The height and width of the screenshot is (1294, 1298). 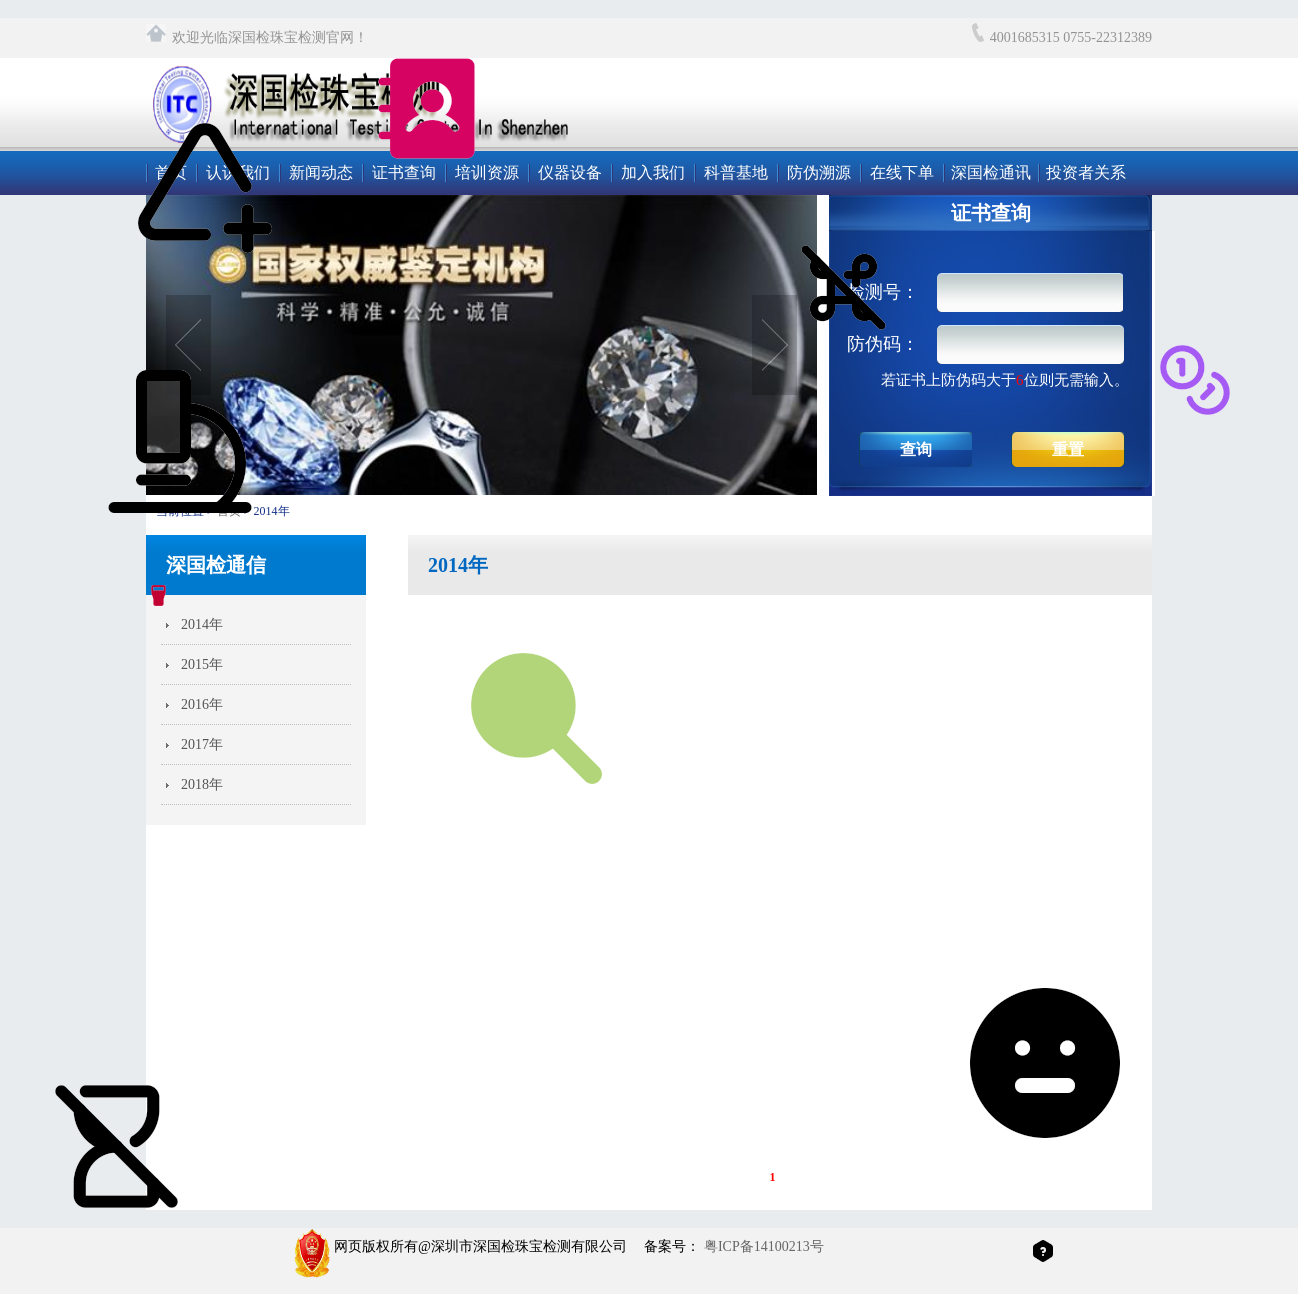 I want to click on access help or support options, so click(x=1043, y=1251).